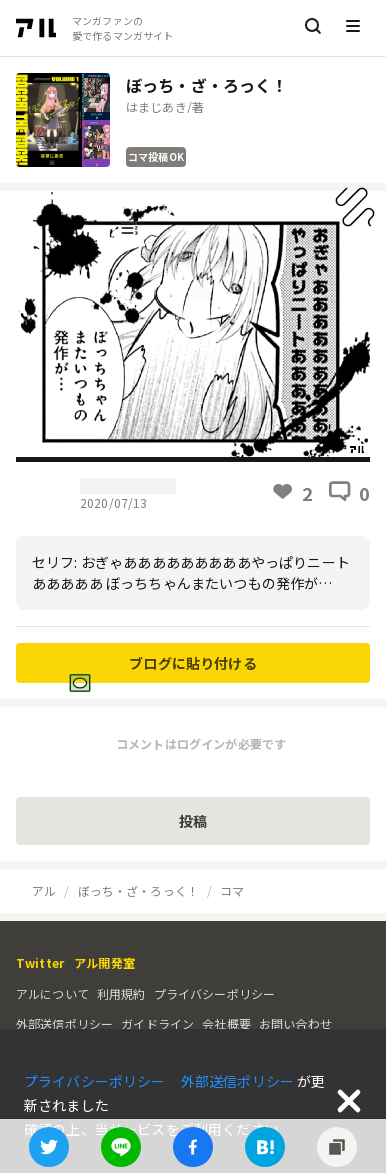  What do you see at coordinates (80, 683) in the screenshot?
I see `apply vignette effect to image` at bounding box center [80, 683].